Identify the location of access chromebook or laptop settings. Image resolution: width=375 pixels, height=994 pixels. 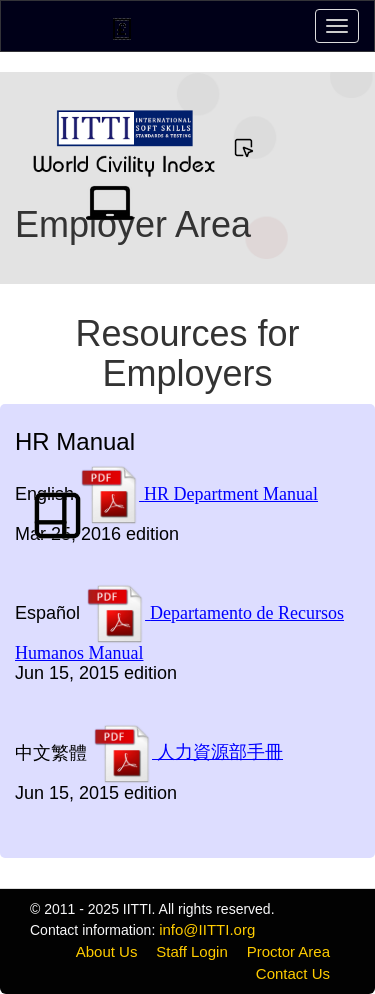
(110, 204).